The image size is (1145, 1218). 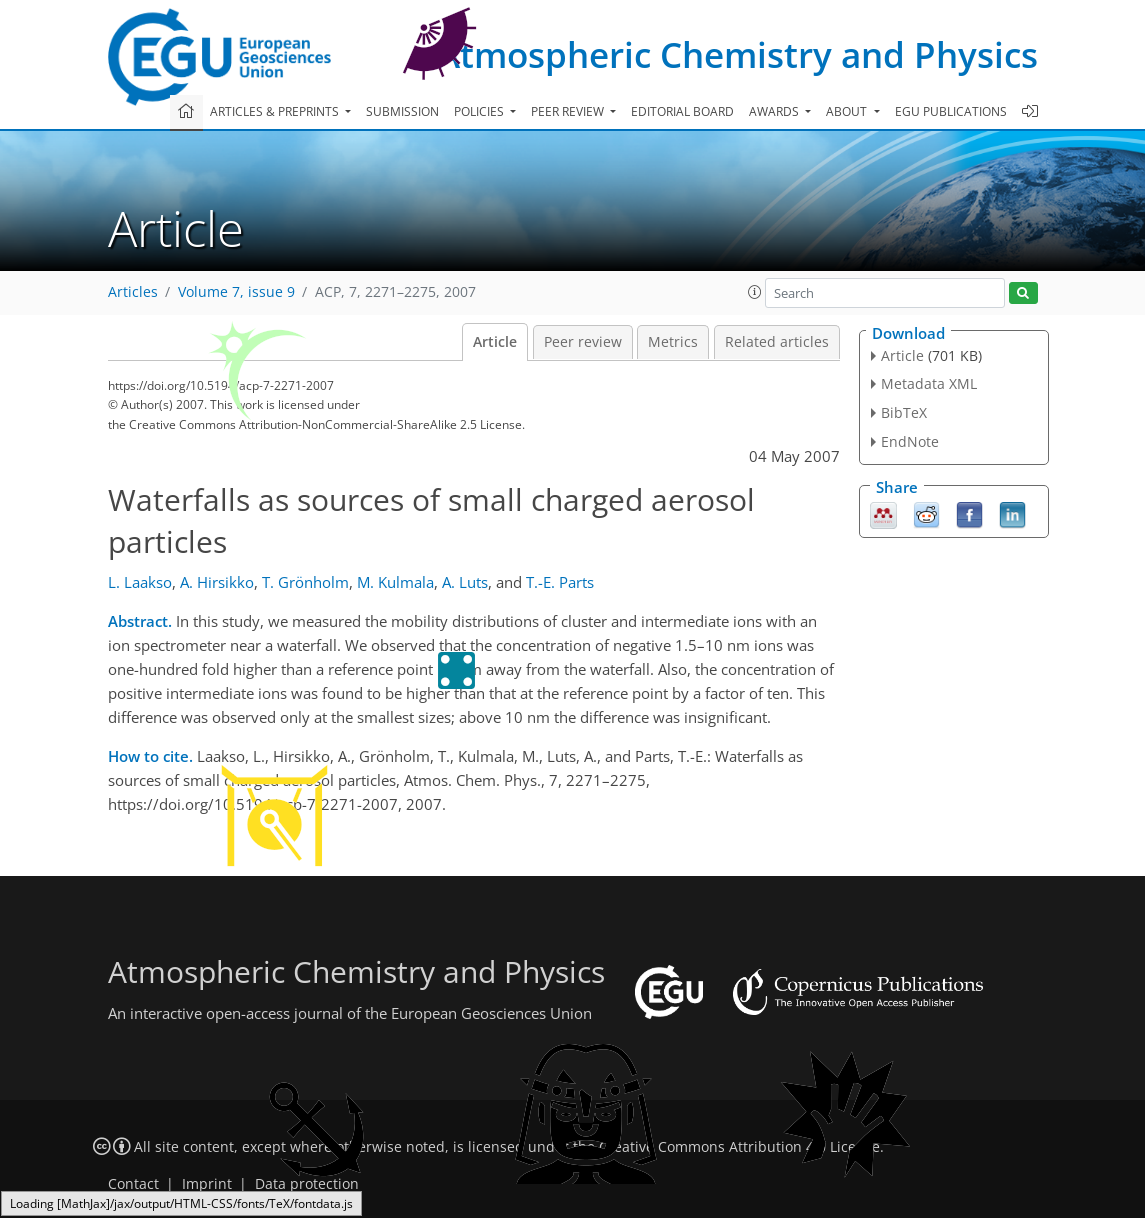 What do you see at coordinates (586, 1114) in the screenshot?
I see `select barbarian character class` at bounding box center [586, 1114].